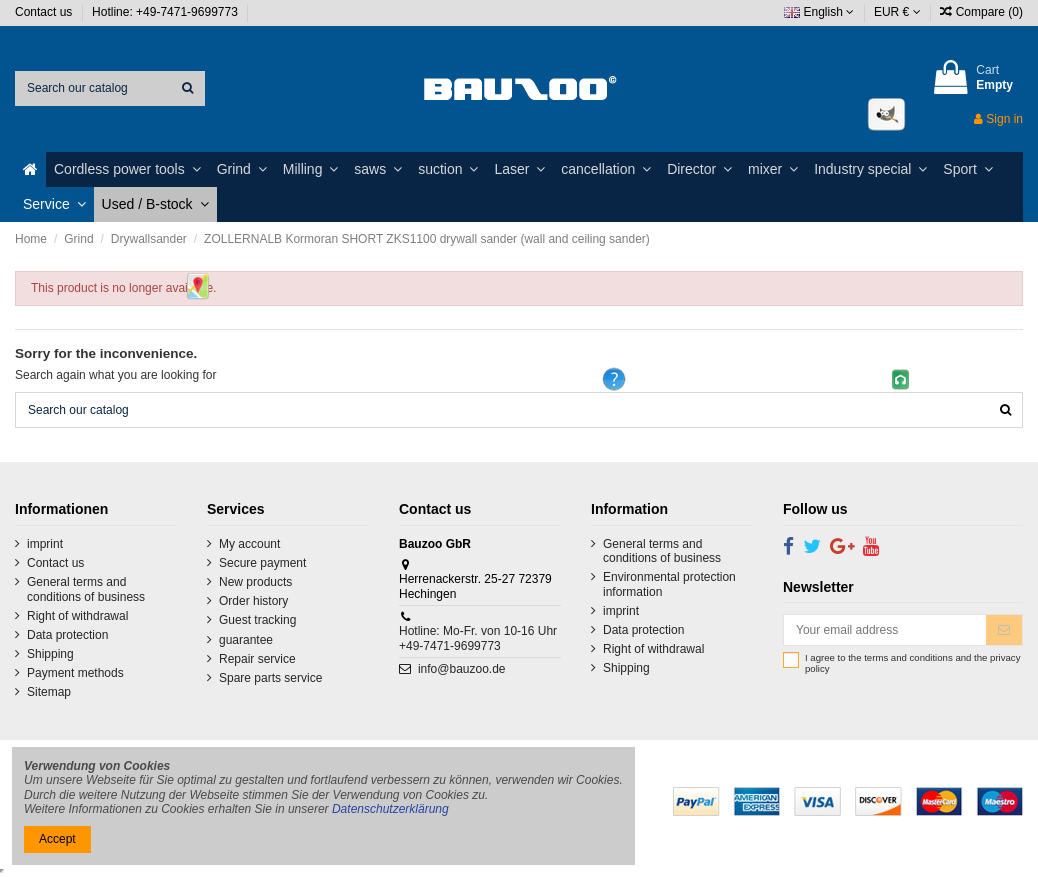 The height and width of the screenshot is (877, 1038). Describe the element at coordinates (886, 113) in the screenshot. I see `open a GIMP project file` at that location.